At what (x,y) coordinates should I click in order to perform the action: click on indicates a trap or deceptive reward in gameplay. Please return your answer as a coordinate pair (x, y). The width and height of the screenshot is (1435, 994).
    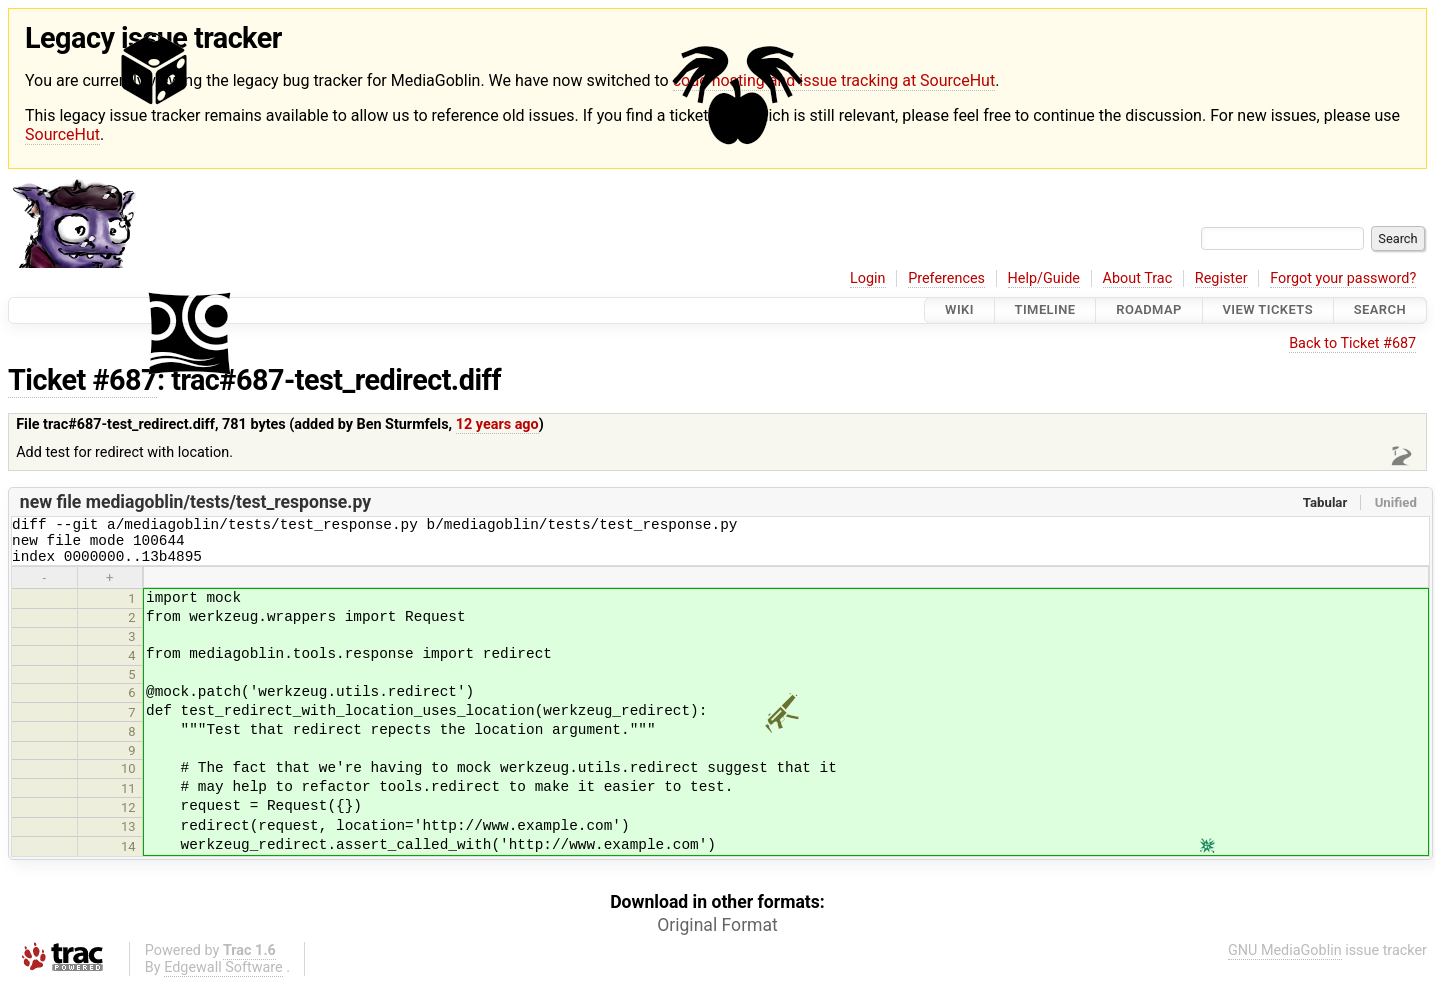
    Looking at the image, I should click on (737, 89).